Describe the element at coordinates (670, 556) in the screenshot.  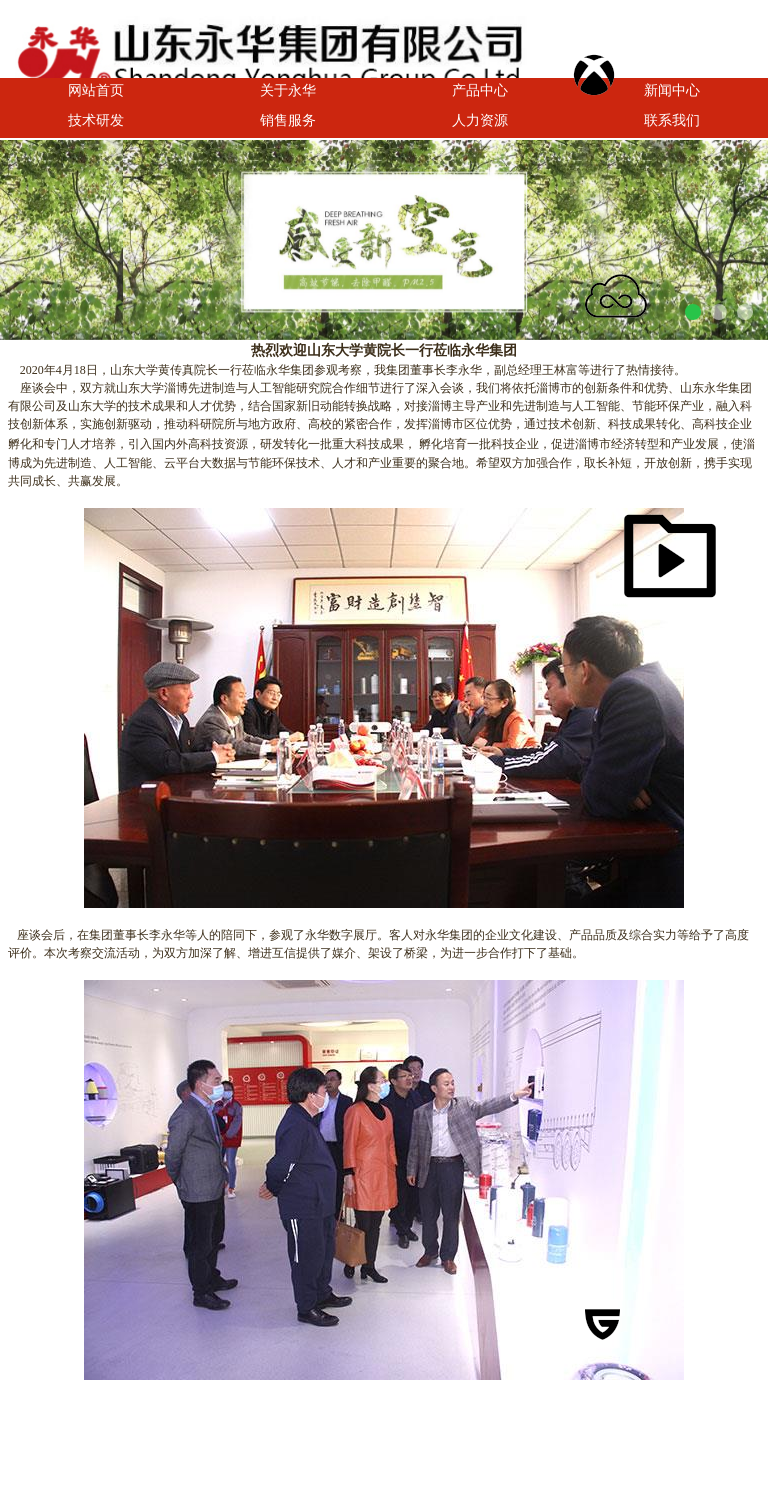
I see `open video files folder` at that location.